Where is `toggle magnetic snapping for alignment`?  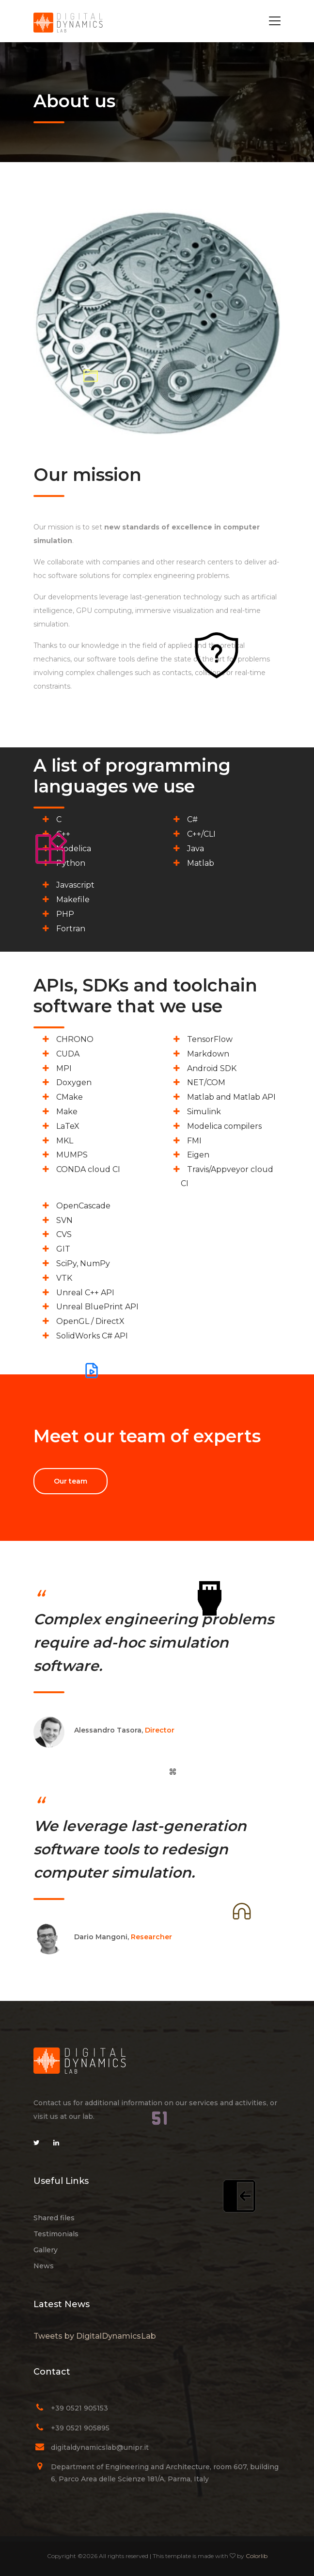 toggle magnetic snapping for alignment is located at coordinates (242, 1911).